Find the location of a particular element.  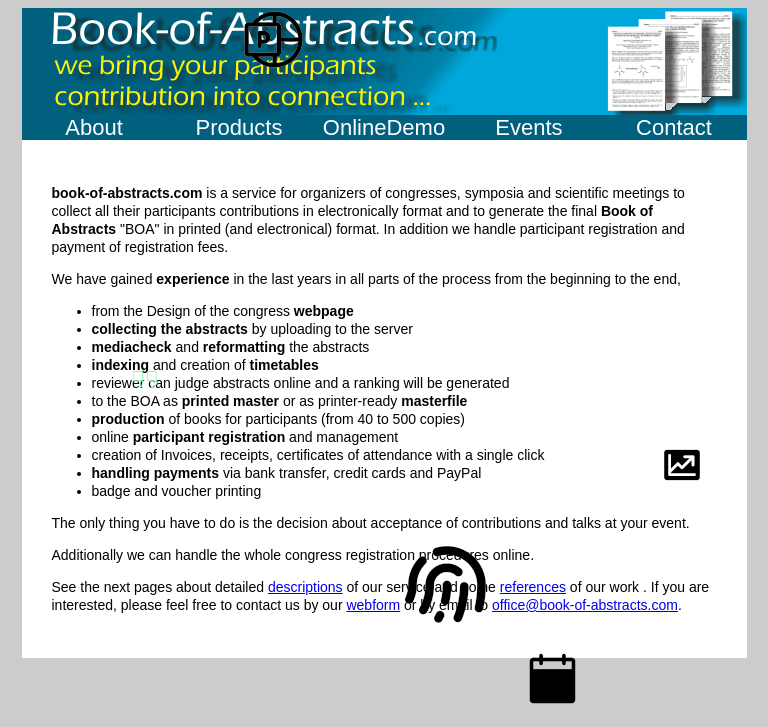

view analytics or performance metrics is located at coordinates (682, 465).